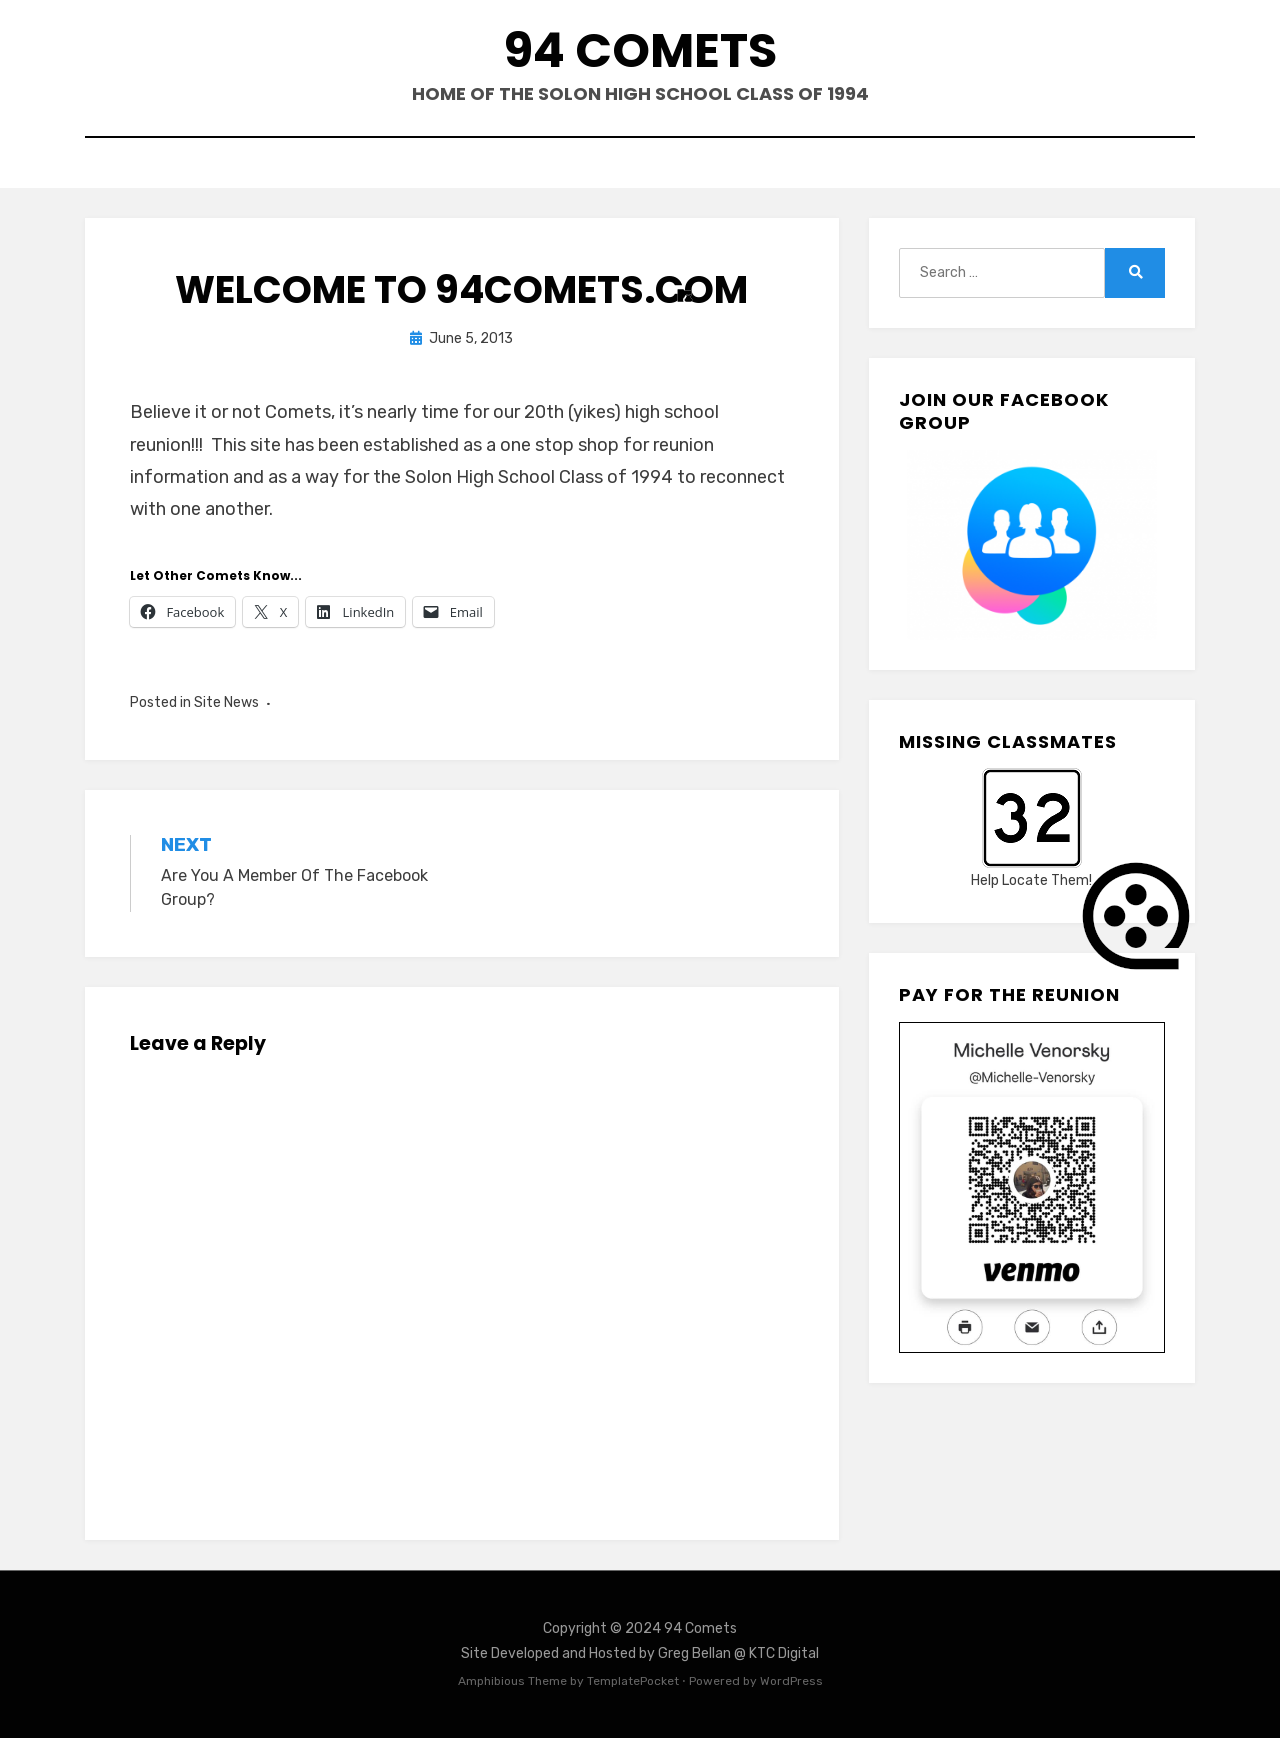 This screenshot has height=1738, width=1280. Describe the element at coordinates (1136, 916) in the screenshot. I see `browse movies or video content` at that location.